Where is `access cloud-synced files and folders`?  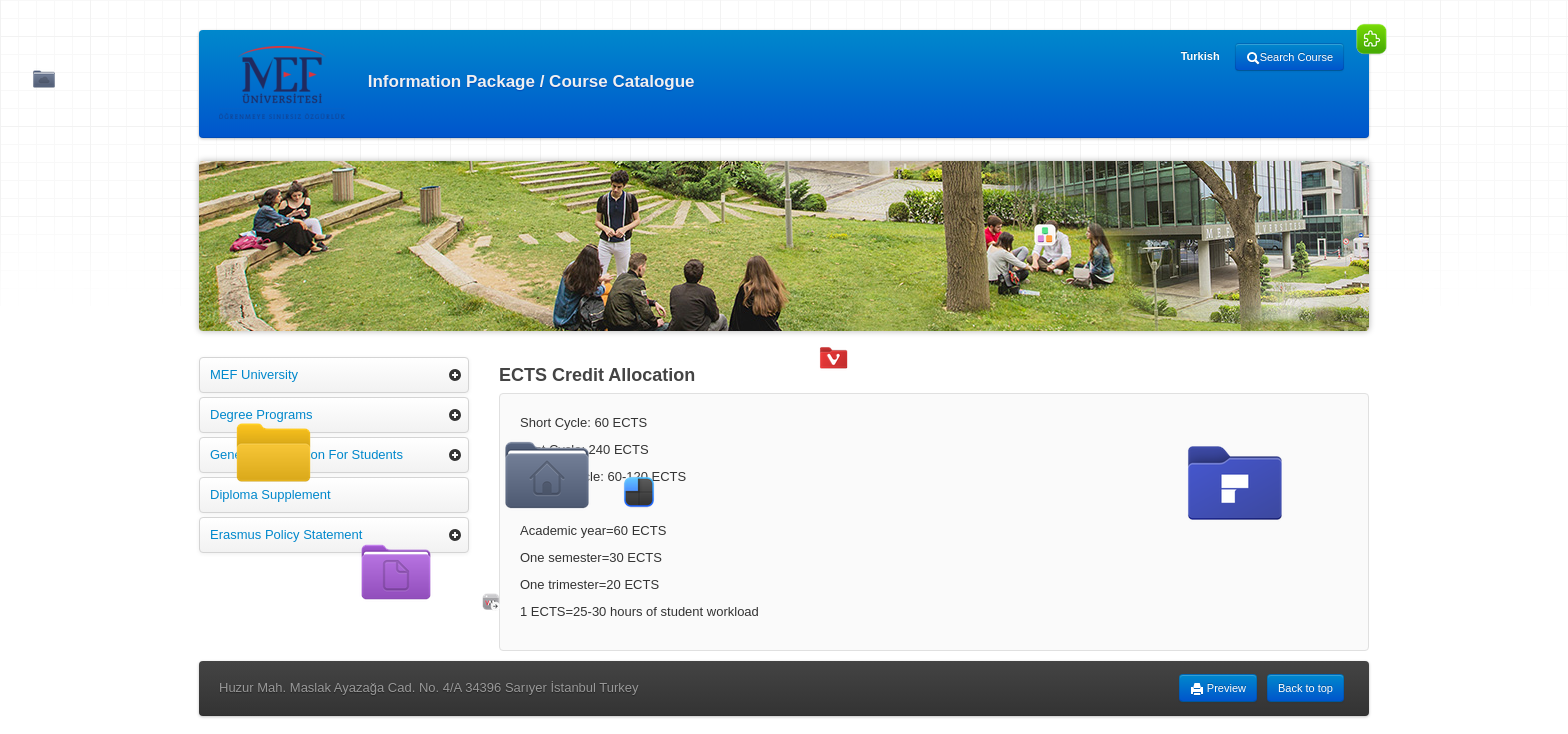
access cloud-synced files and folders is located at coordinates (44, 79).